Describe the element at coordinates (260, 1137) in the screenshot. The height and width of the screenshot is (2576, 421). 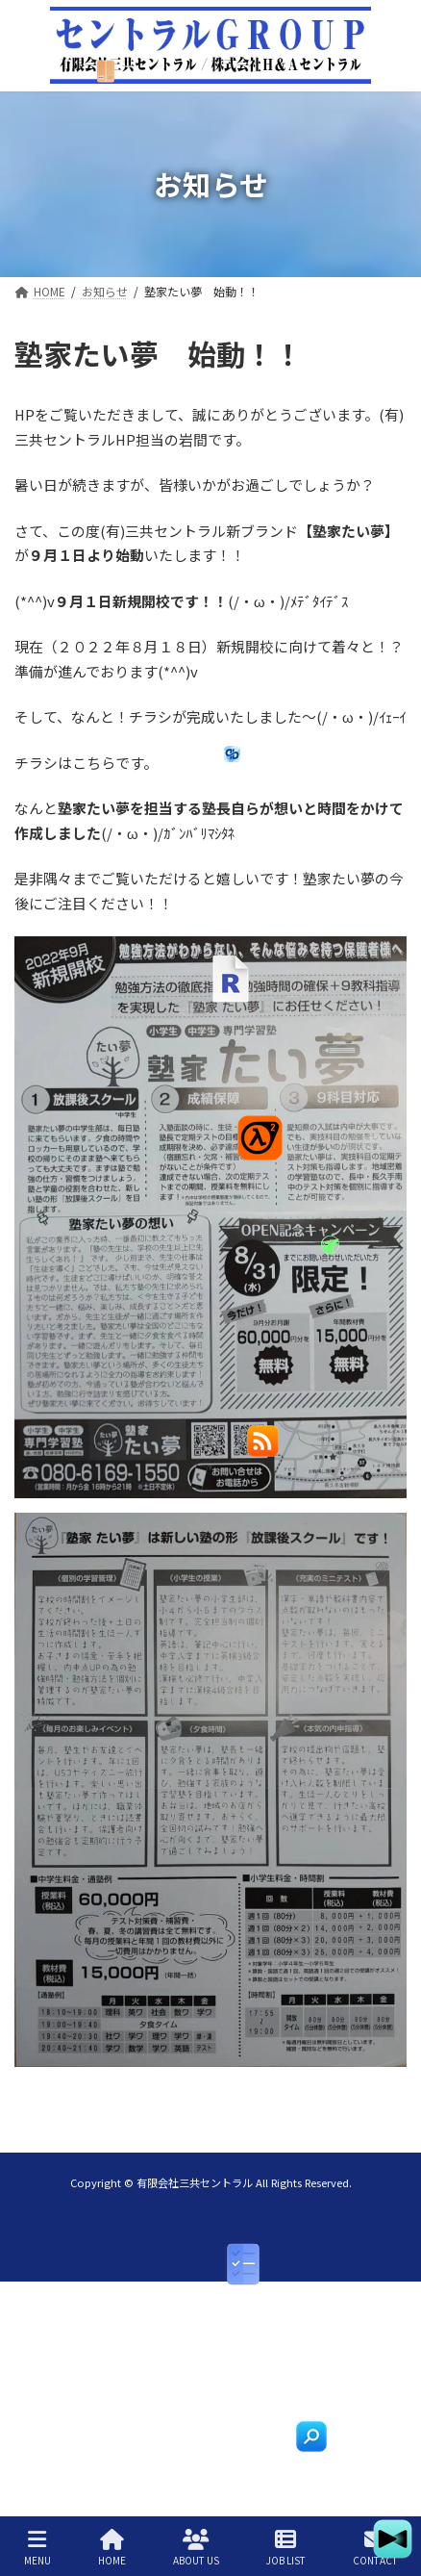
I see `launch half-life 2 game` at that location.